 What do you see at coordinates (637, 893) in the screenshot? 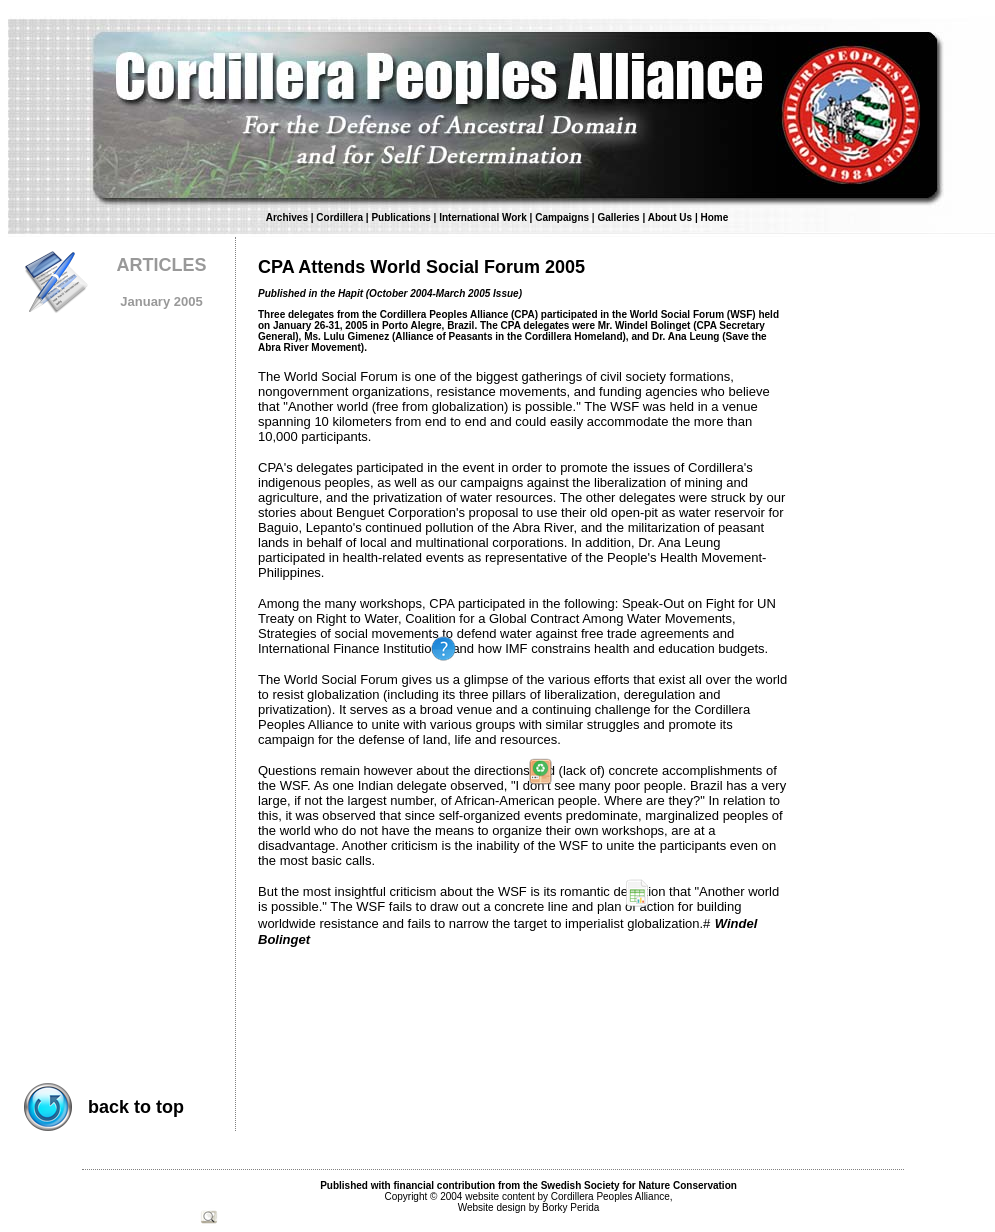
I see `open a spreadsheet file` at bounding box center [637, 893].